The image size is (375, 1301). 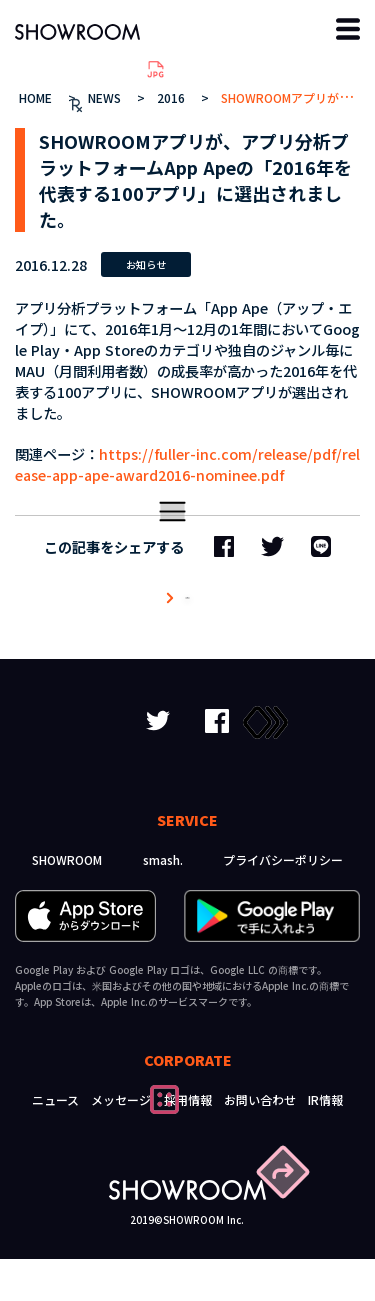 What do you see at coordinates (265, 722) in the screenshot?
I see `access keyframe animation controls` at bounding box center [265, 722].